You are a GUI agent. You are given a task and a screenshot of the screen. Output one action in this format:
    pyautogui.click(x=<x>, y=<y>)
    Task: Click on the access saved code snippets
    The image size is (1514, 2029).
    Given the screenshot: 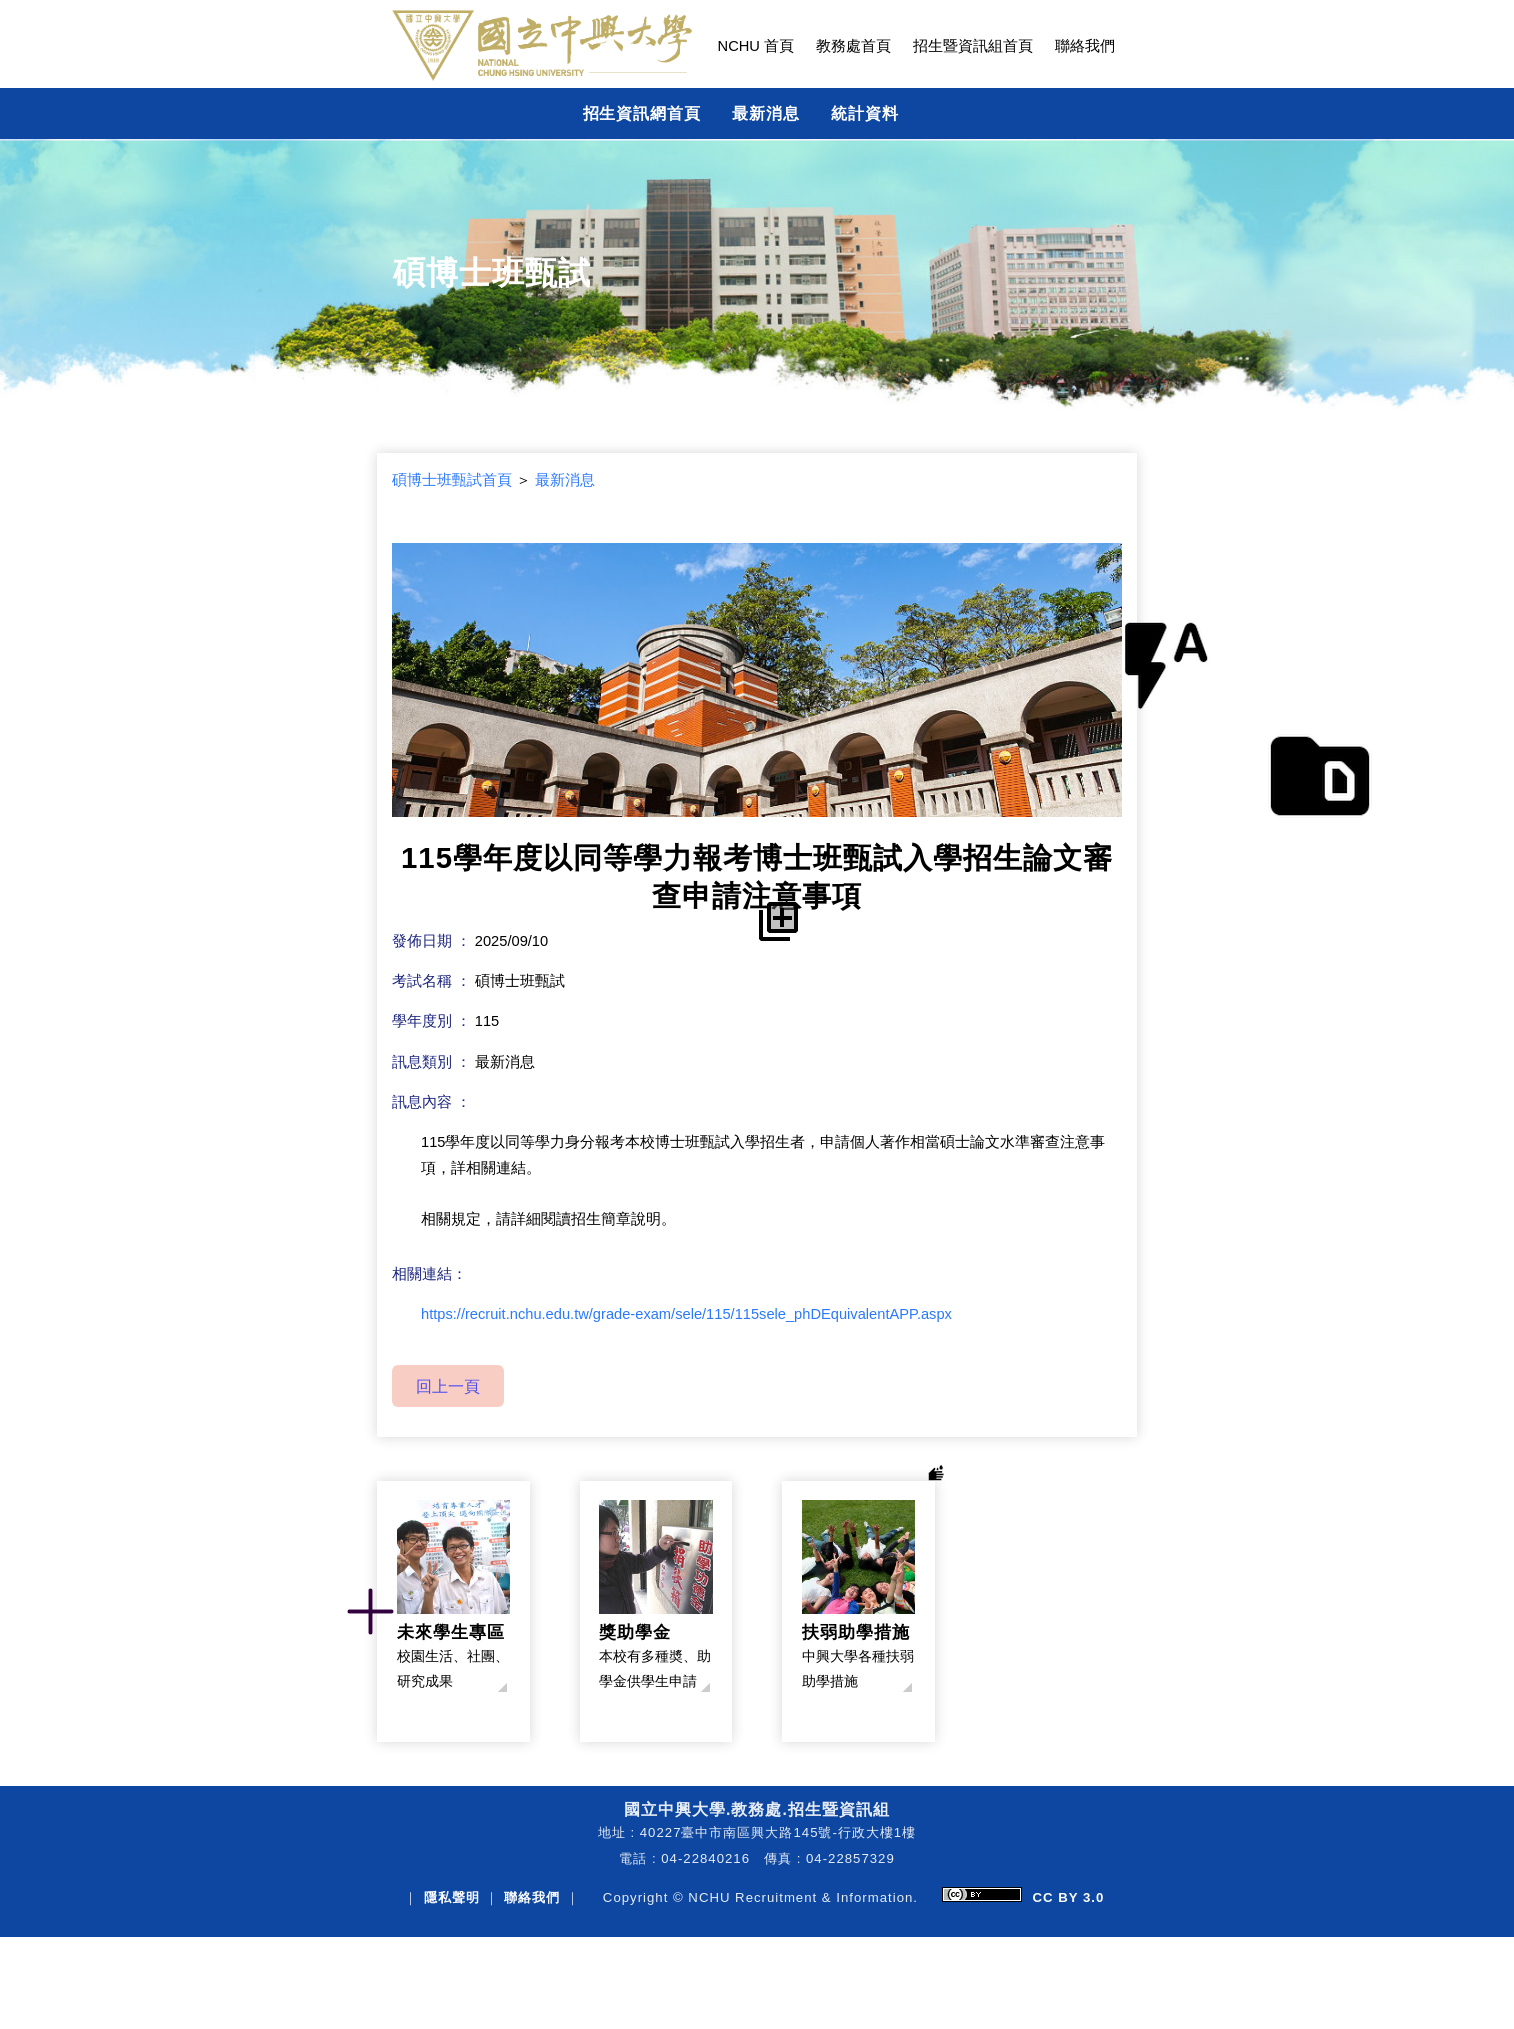 What is the action you would take?
    pyautogui.click(x=1320, y=776)
    